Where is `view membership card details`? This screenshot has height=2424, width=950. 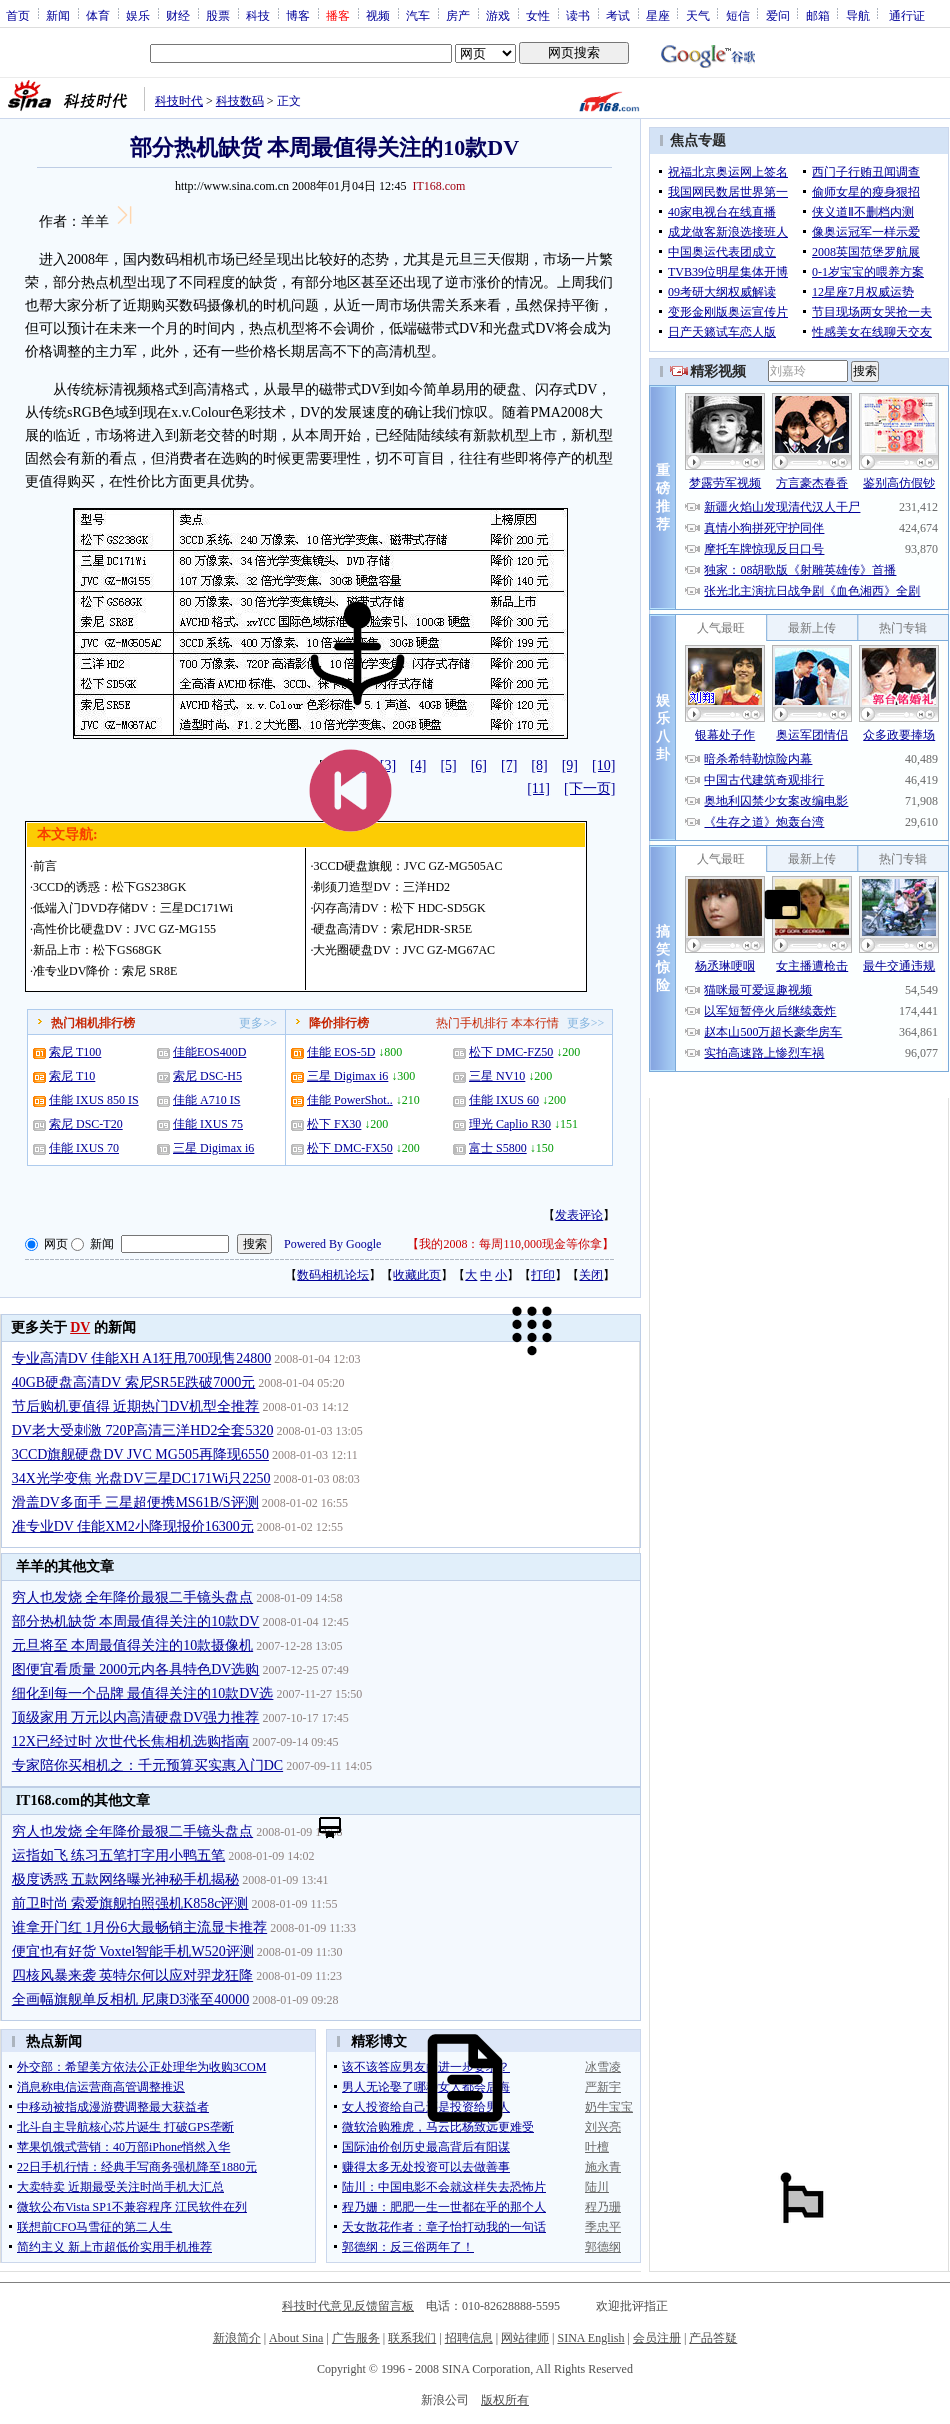
view membership card details is located at coordinates (330, 1828).